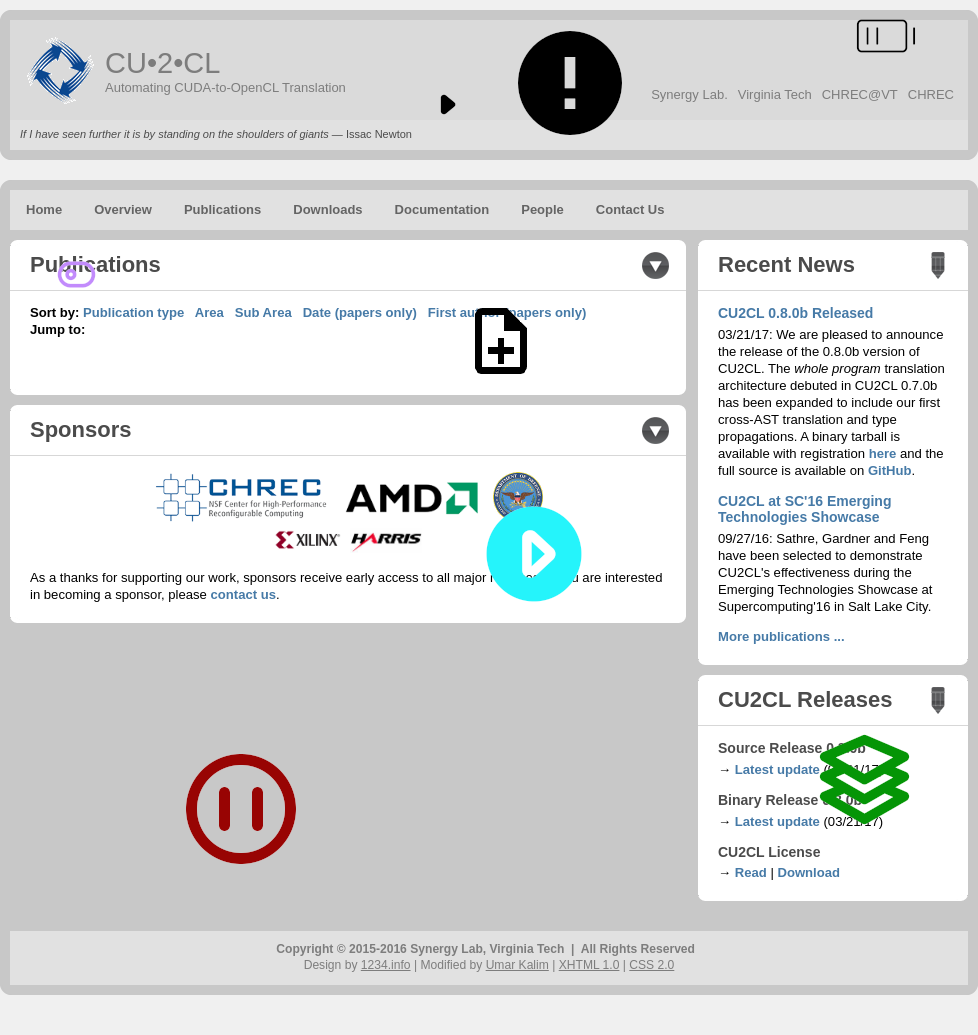 This screenshot has width=978, height=1035. Describe the element at coordinates (570, 83) in the screenshot. I see `indicates an error or warning state` at that location.